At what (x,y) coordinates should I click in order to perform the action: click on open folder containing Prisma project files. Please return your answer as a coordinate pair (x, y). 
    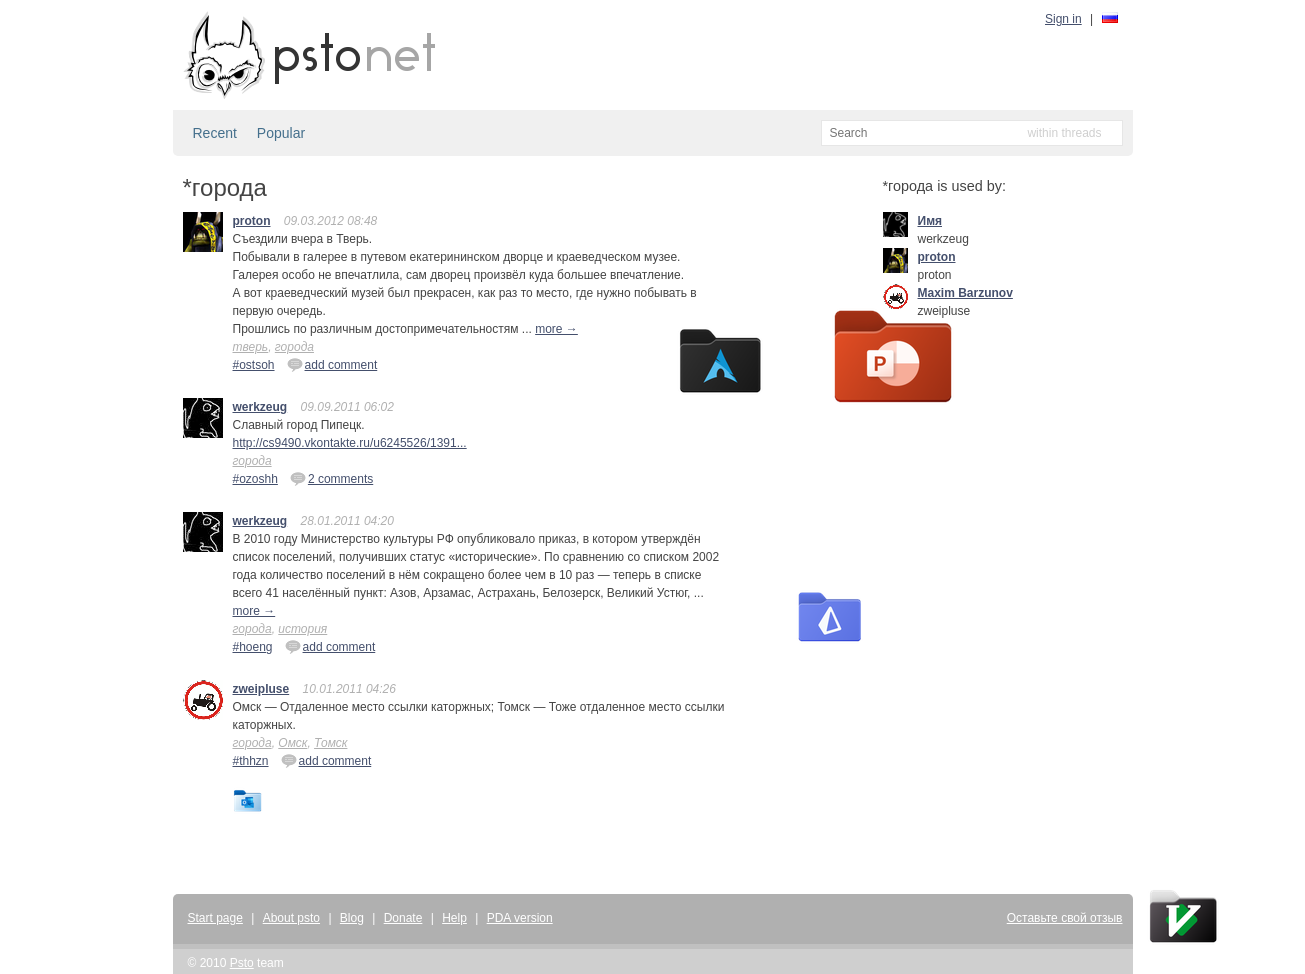
    Looking at the image, I should click on (829, 618).